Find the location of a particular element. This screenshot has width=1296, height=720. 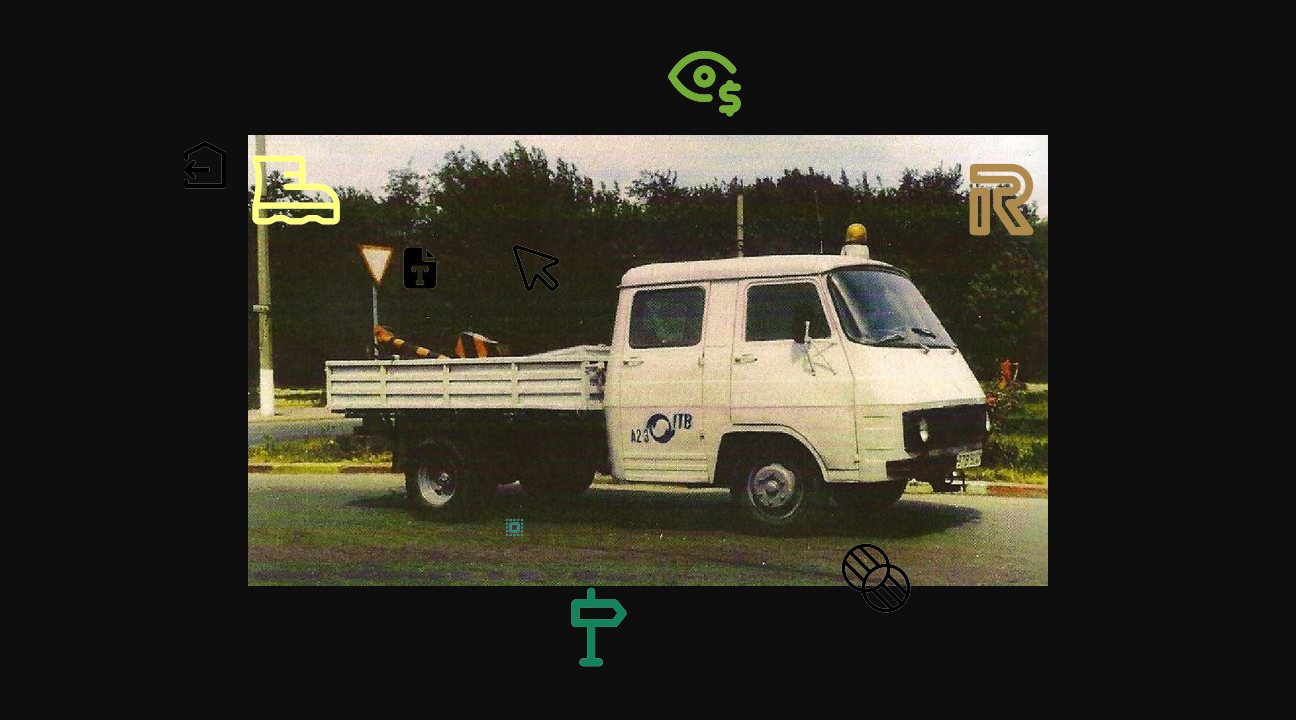

mouse cursor or pointer indicator is located at coordinates (536, 268).